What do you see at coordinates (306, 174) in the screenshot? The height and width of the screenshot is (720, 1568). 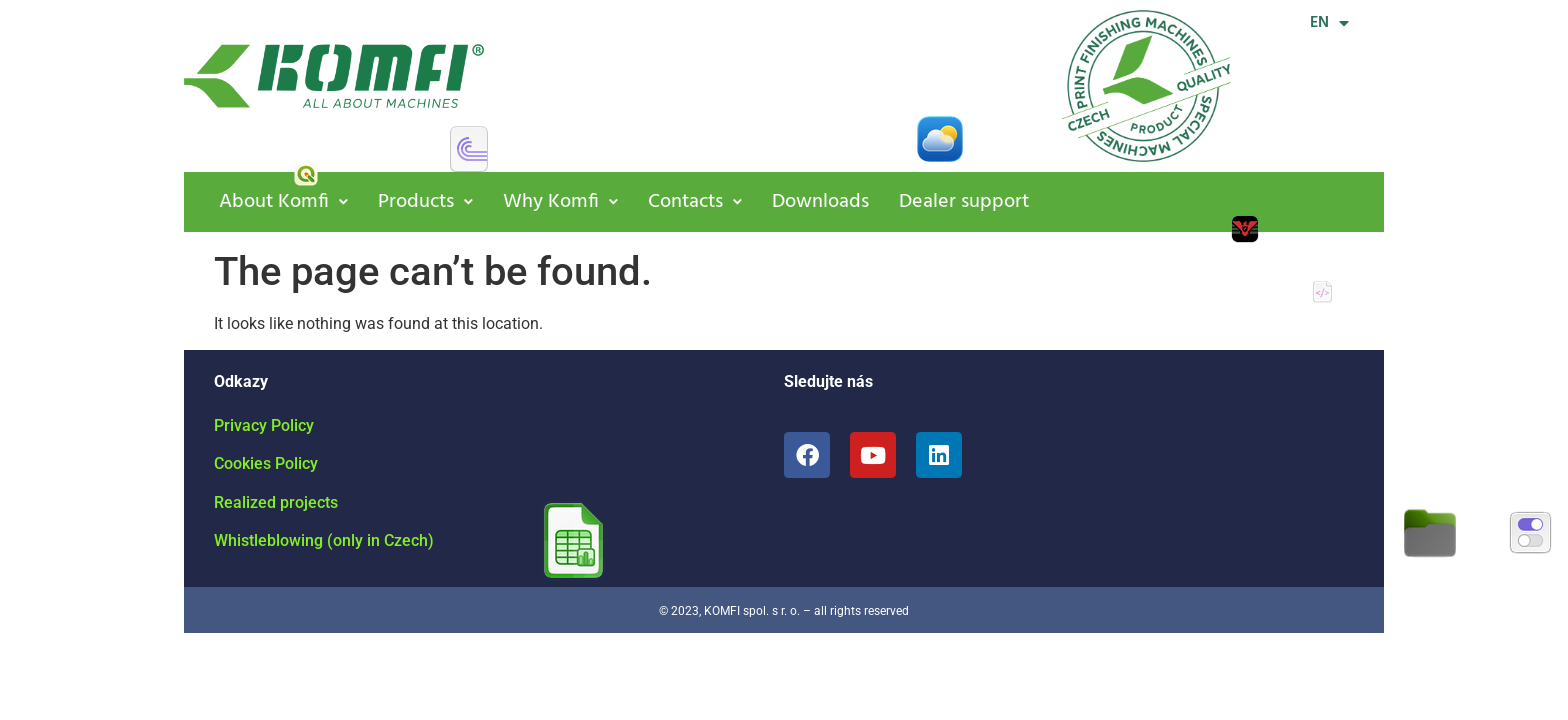 I see `open qgis geographic information system application` at bounding box center [306, 174].